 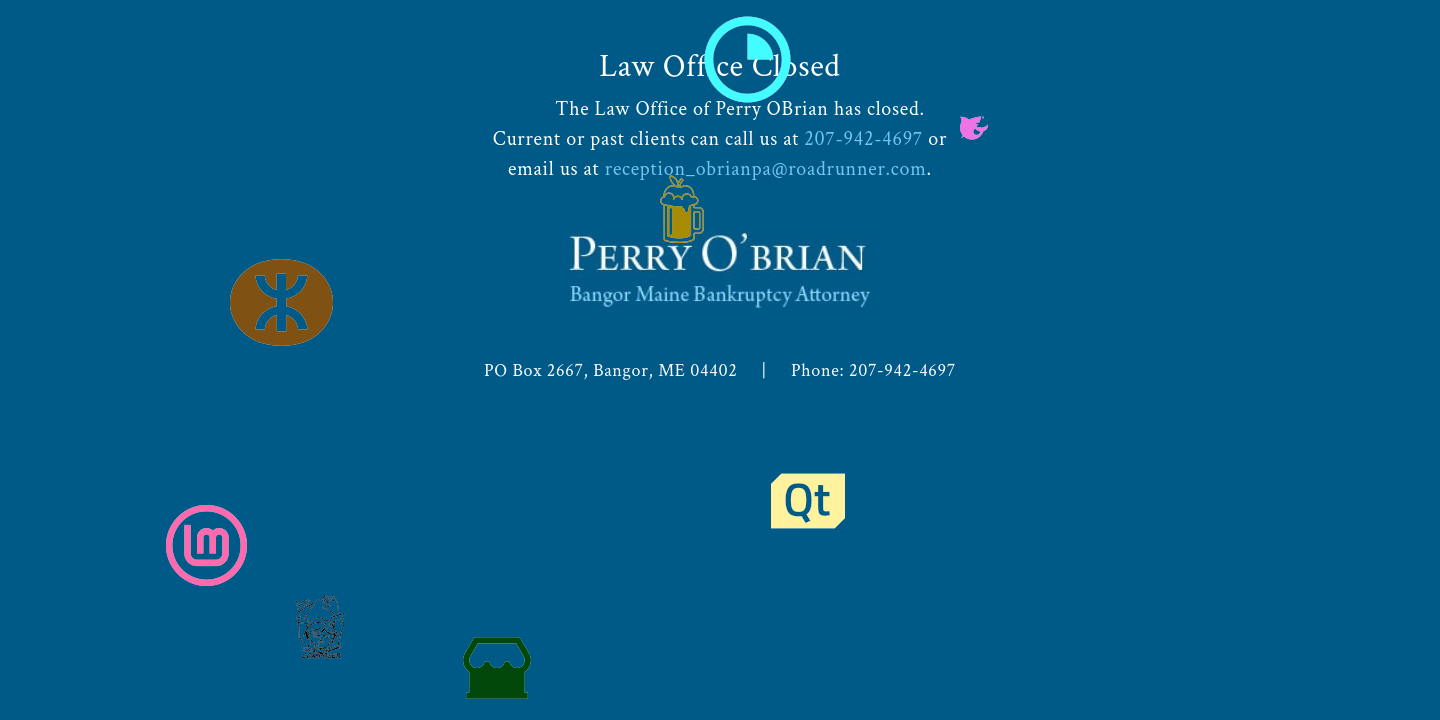 What do you see at coordinates (974, 128) in the screenshot?
I see `freenas open-source storage software logo` at bounding box center [974, 128].